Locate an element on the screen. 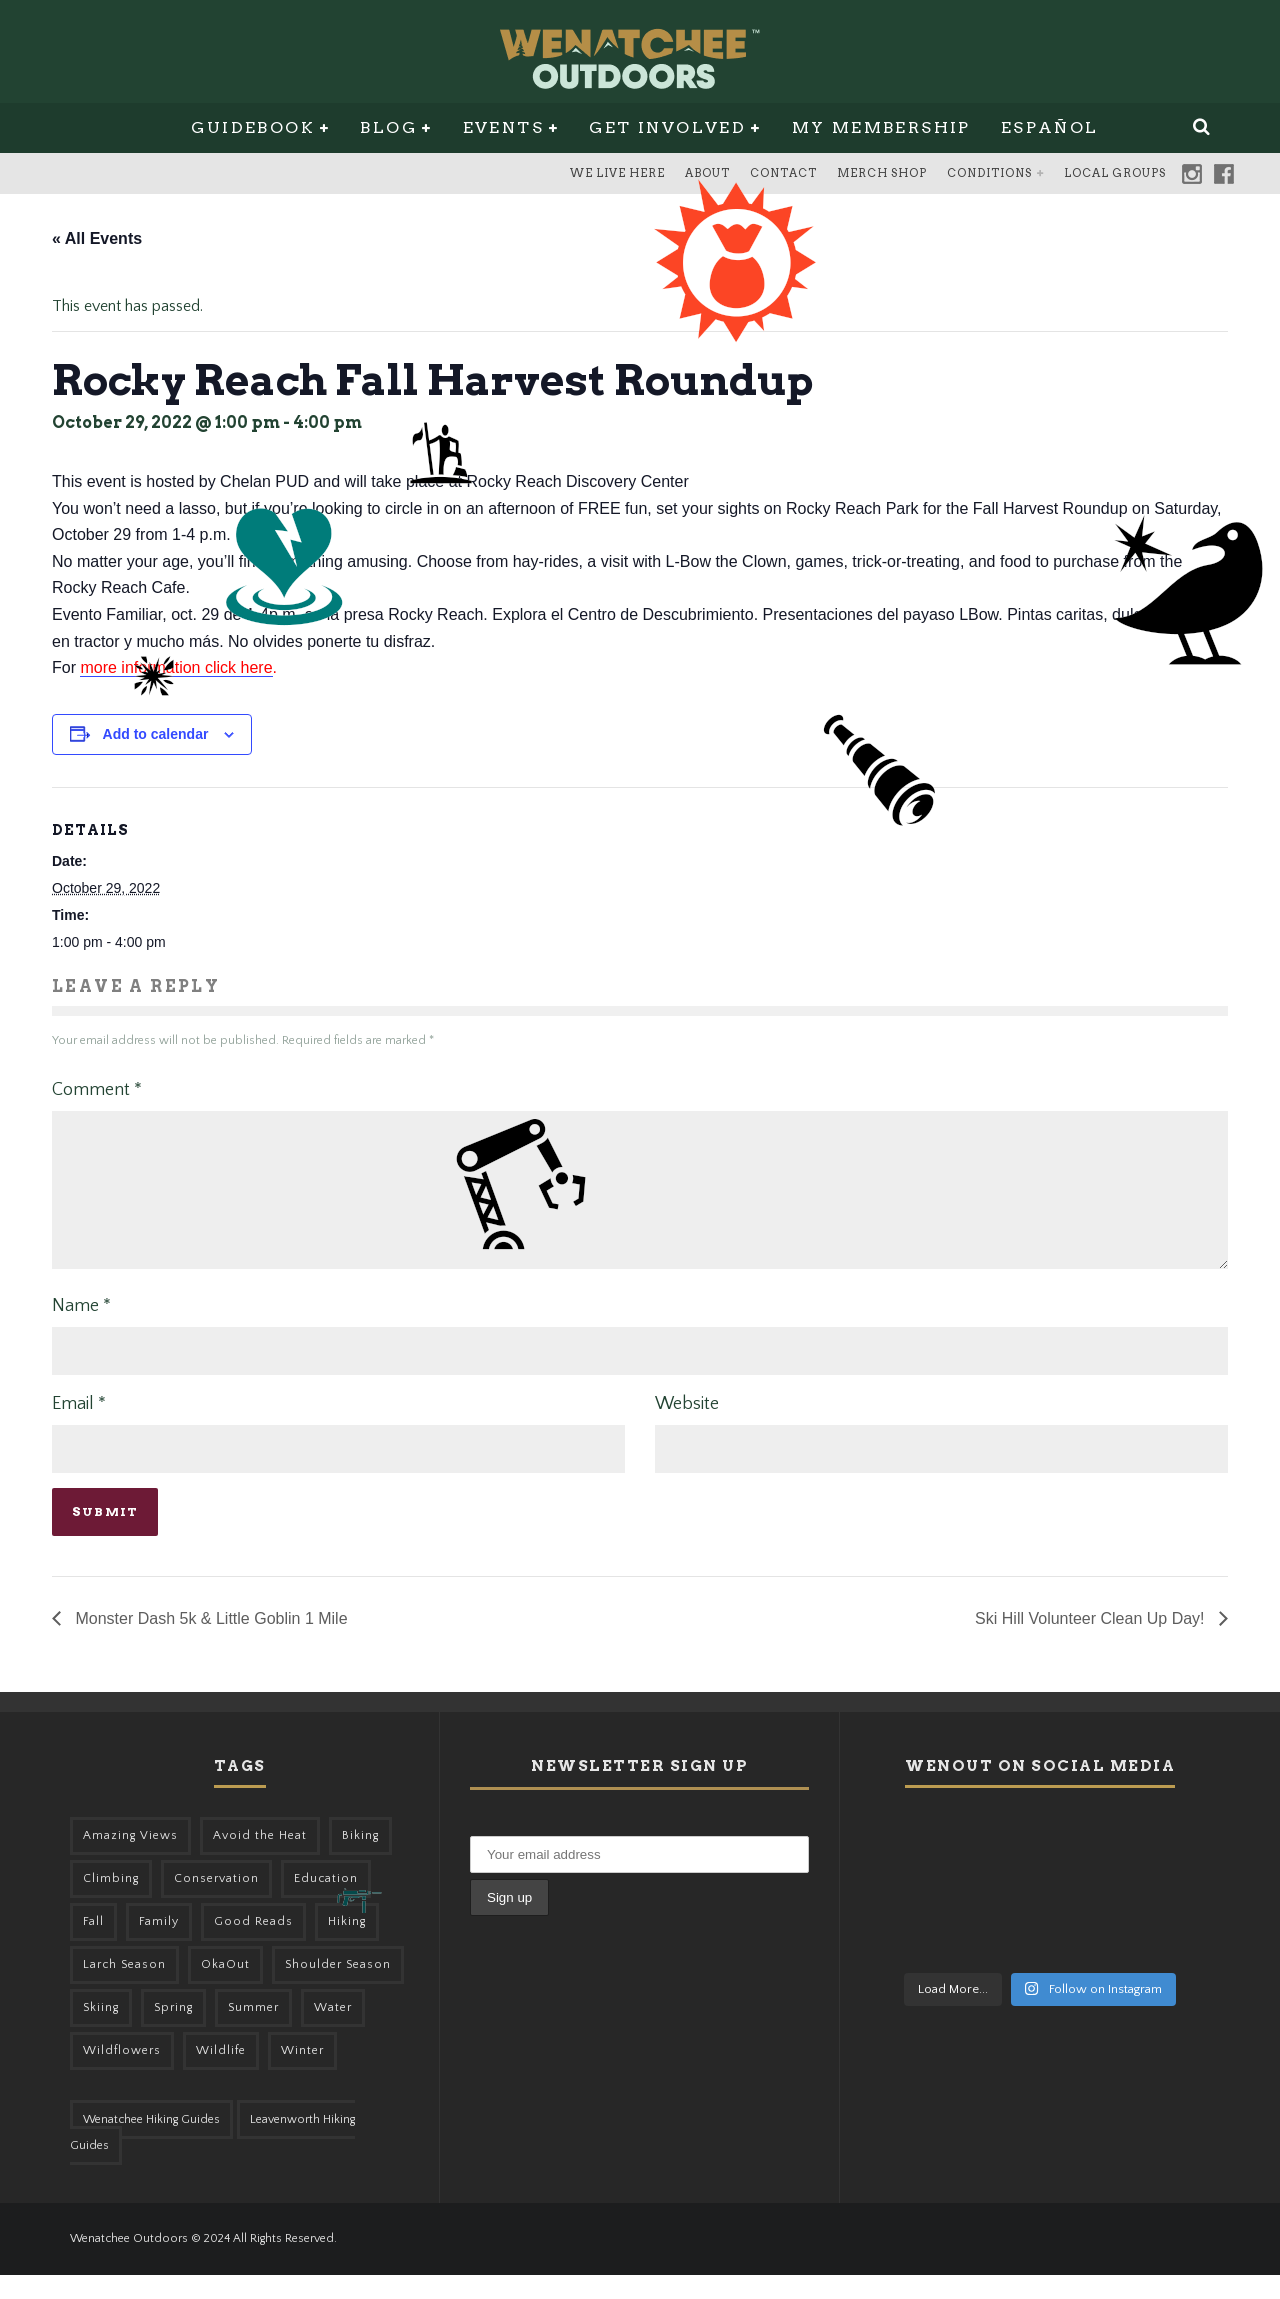 The width and height of the screenshot is (1280, 2299). indicates conquest or victory achievement is located at coordinates (441, 453).